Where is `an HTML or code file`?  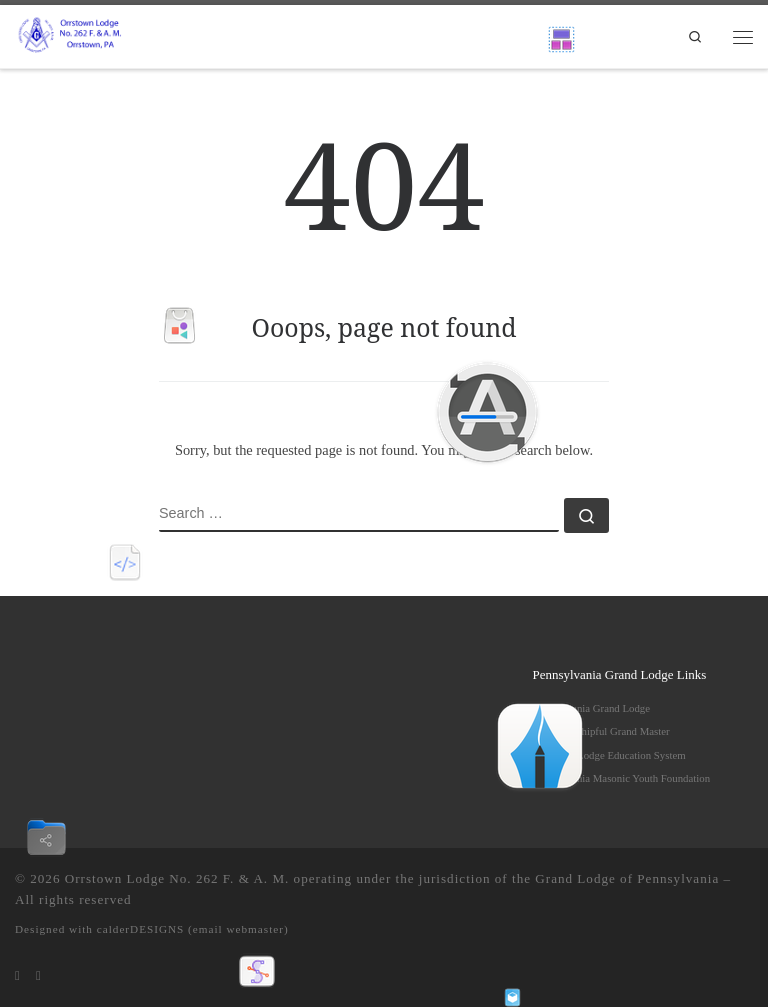
an HTML or code file is located at coordinates (125, 562).